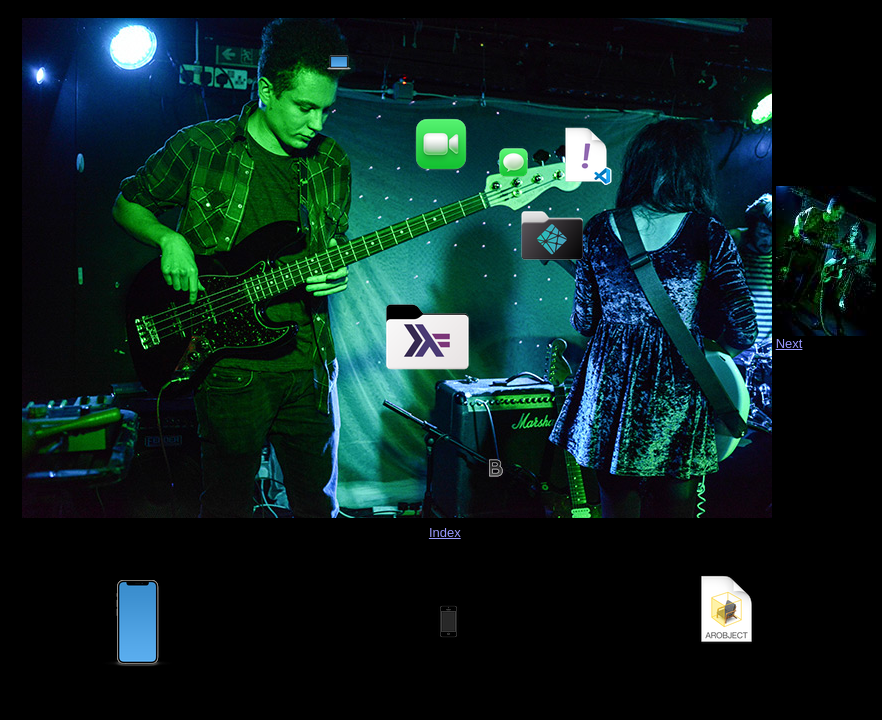 Image resolution: width=882 pixels, height=720 pixels. I want to click on open FaceTime to start a video call, so click(441, 144).